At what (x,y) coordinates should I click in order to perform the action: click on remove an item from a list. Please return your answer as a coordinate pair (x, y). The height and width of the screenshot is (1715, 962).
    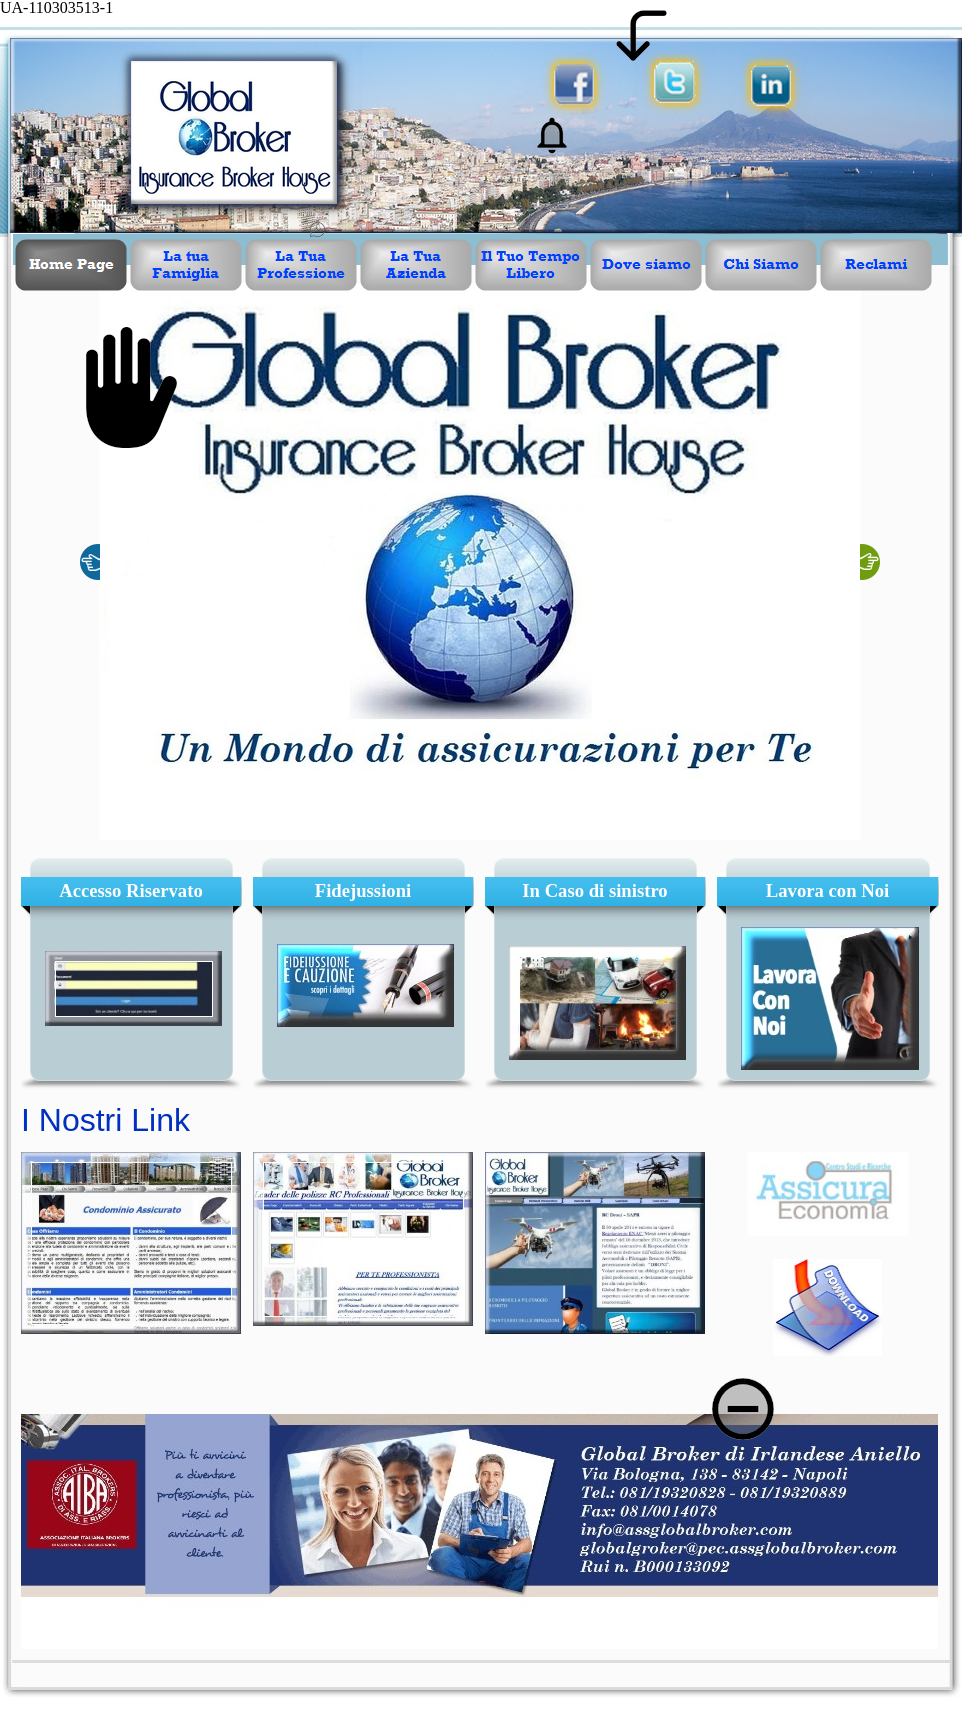
    Looking at the image, I should click on (743, 1409).